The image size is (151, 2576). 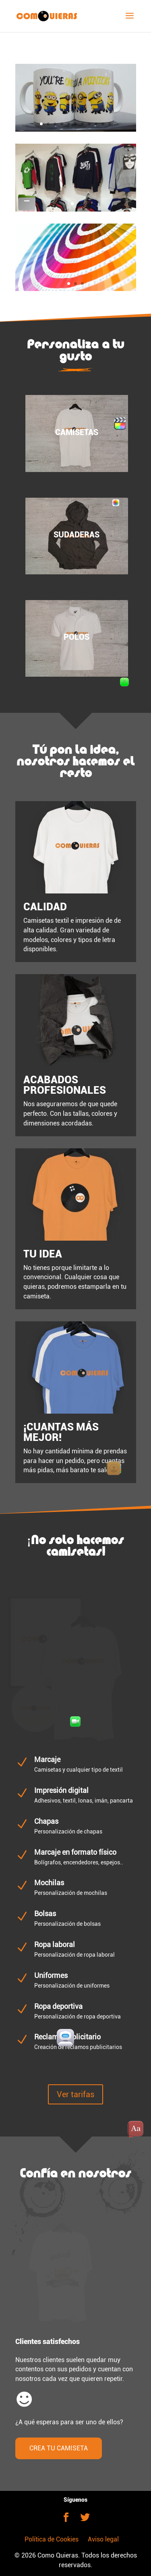 I want to click on open the dictionary app, so click(x=135, y=2128).